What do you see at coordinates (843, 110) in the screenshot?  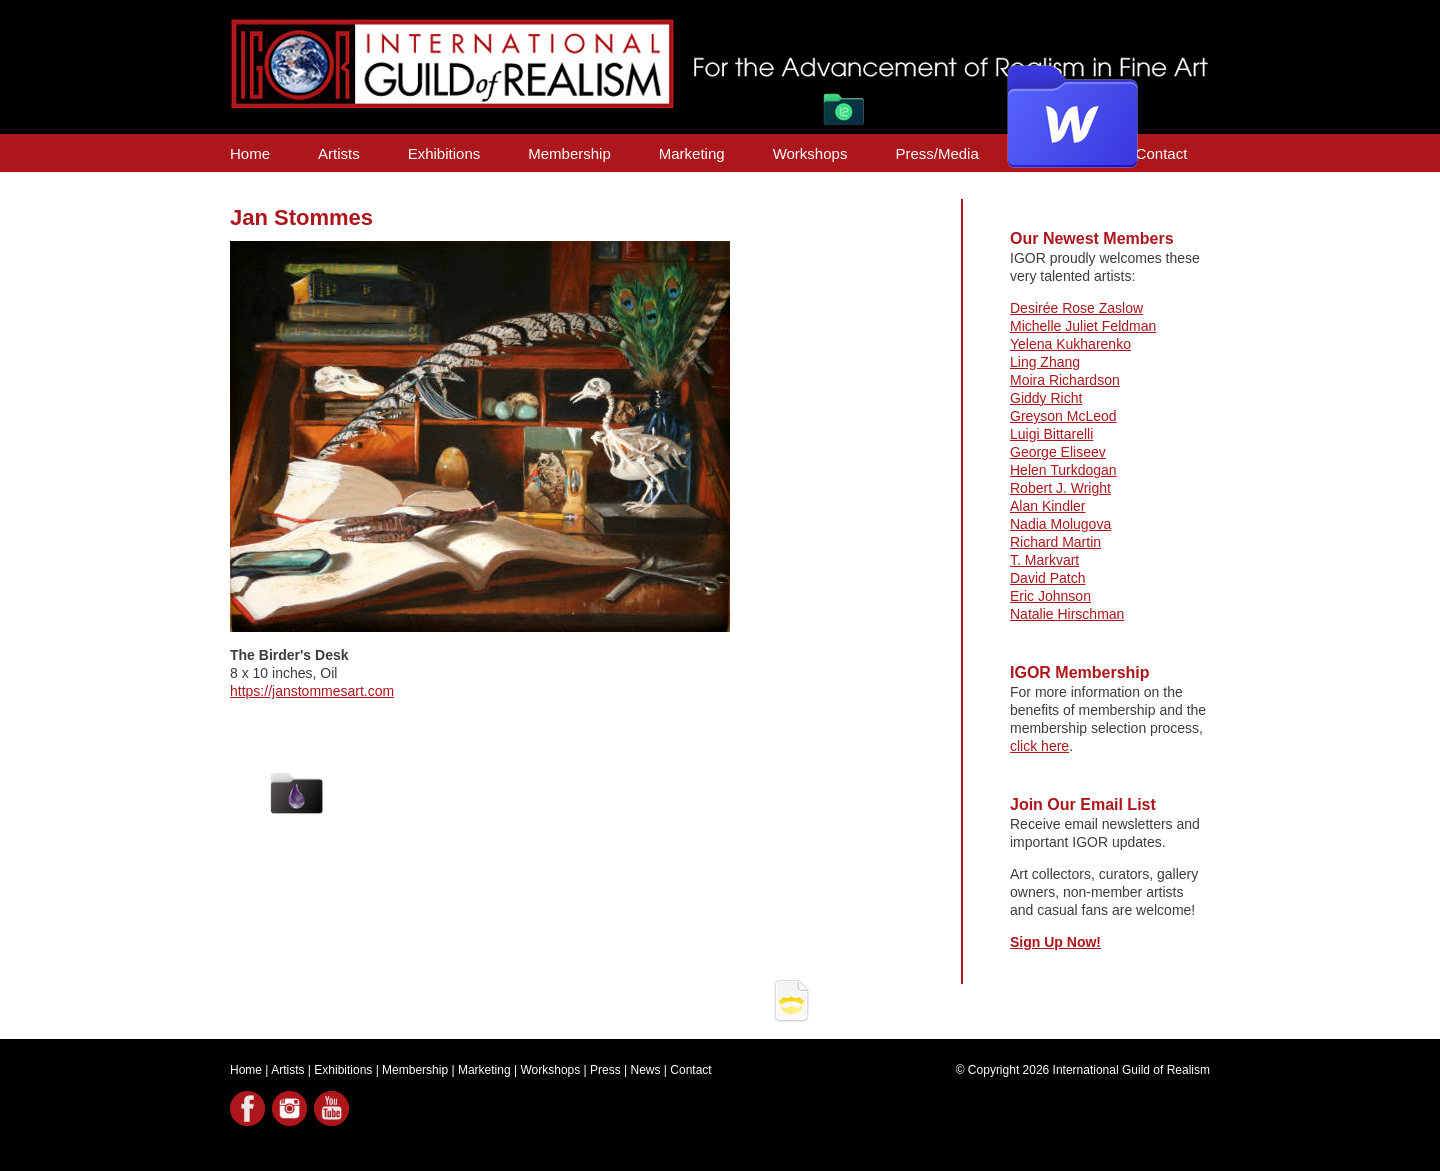 I see `open android 12 system files folder` at bounding box center [843, 110].